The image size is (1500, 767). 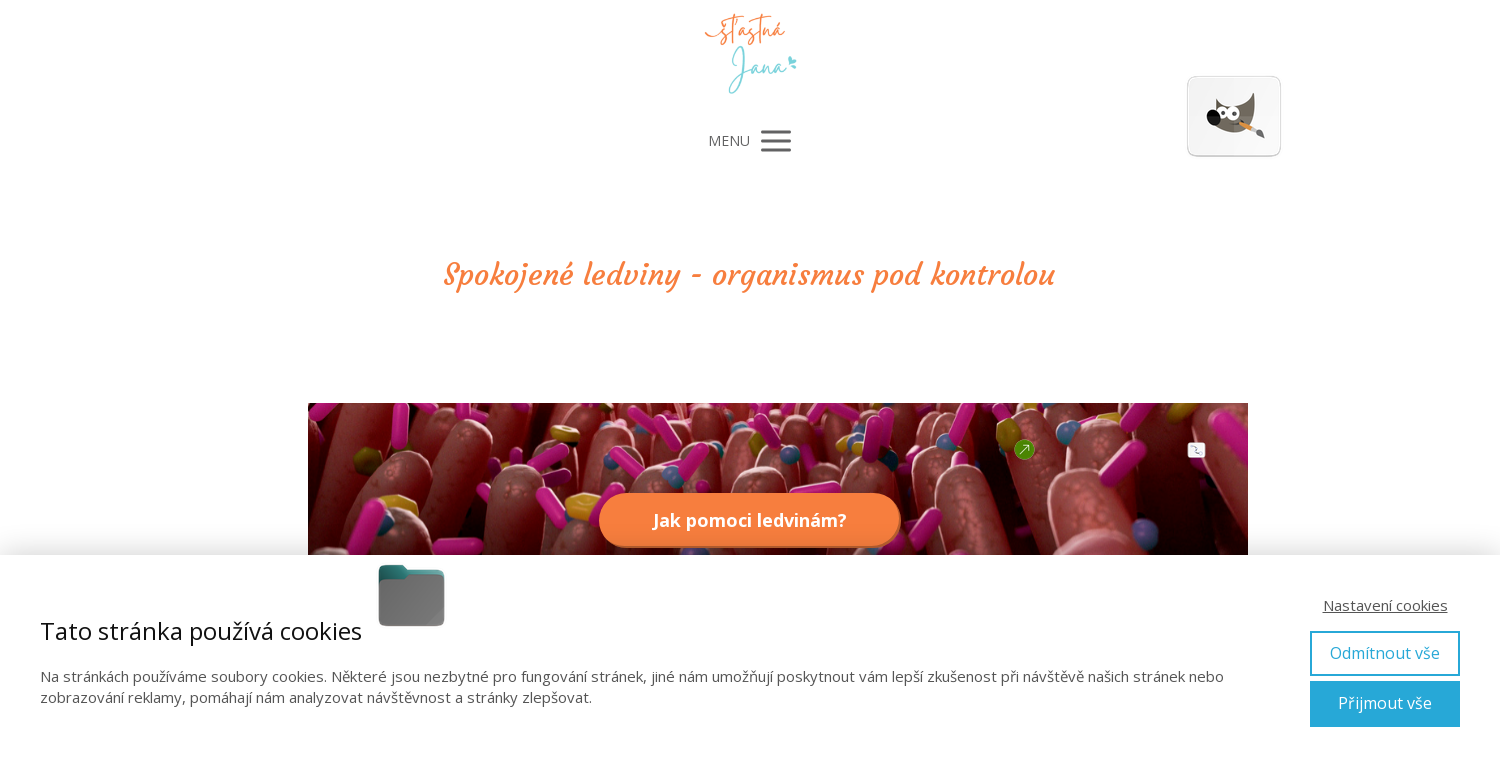 What do you see at coordinates (1024, 449) in the screenshot?
I see `indicates a symbolic link or shortcut to another file` at bounding box center [1024, 449].